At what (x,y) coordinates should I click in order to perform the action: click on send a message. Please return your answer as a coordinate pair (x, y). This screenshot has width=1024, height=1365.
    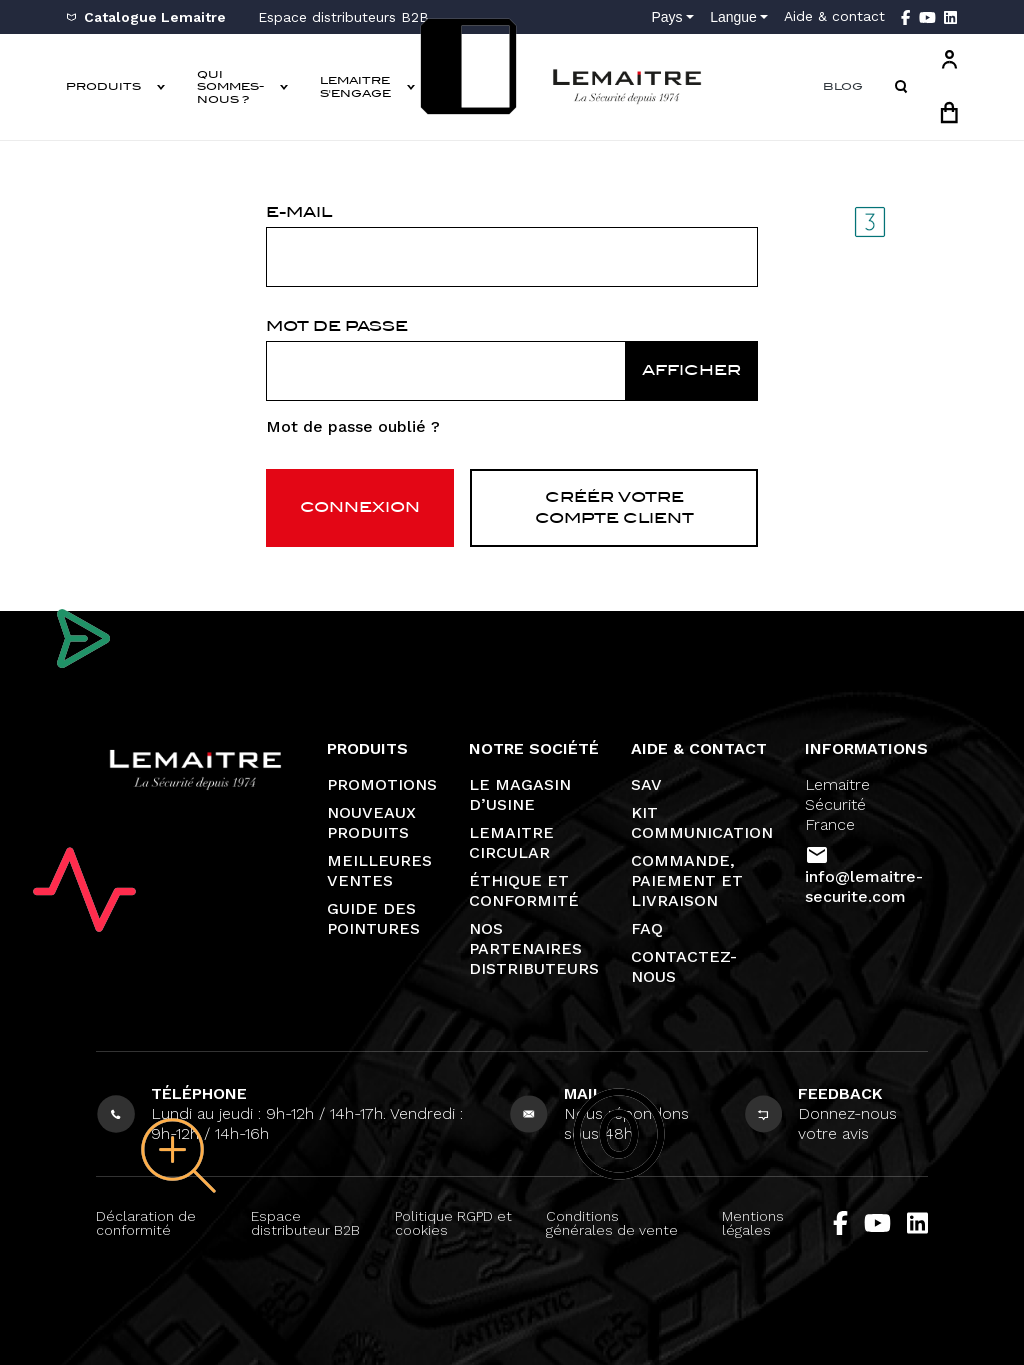
    Looking at the image, I should click on (80, 638).